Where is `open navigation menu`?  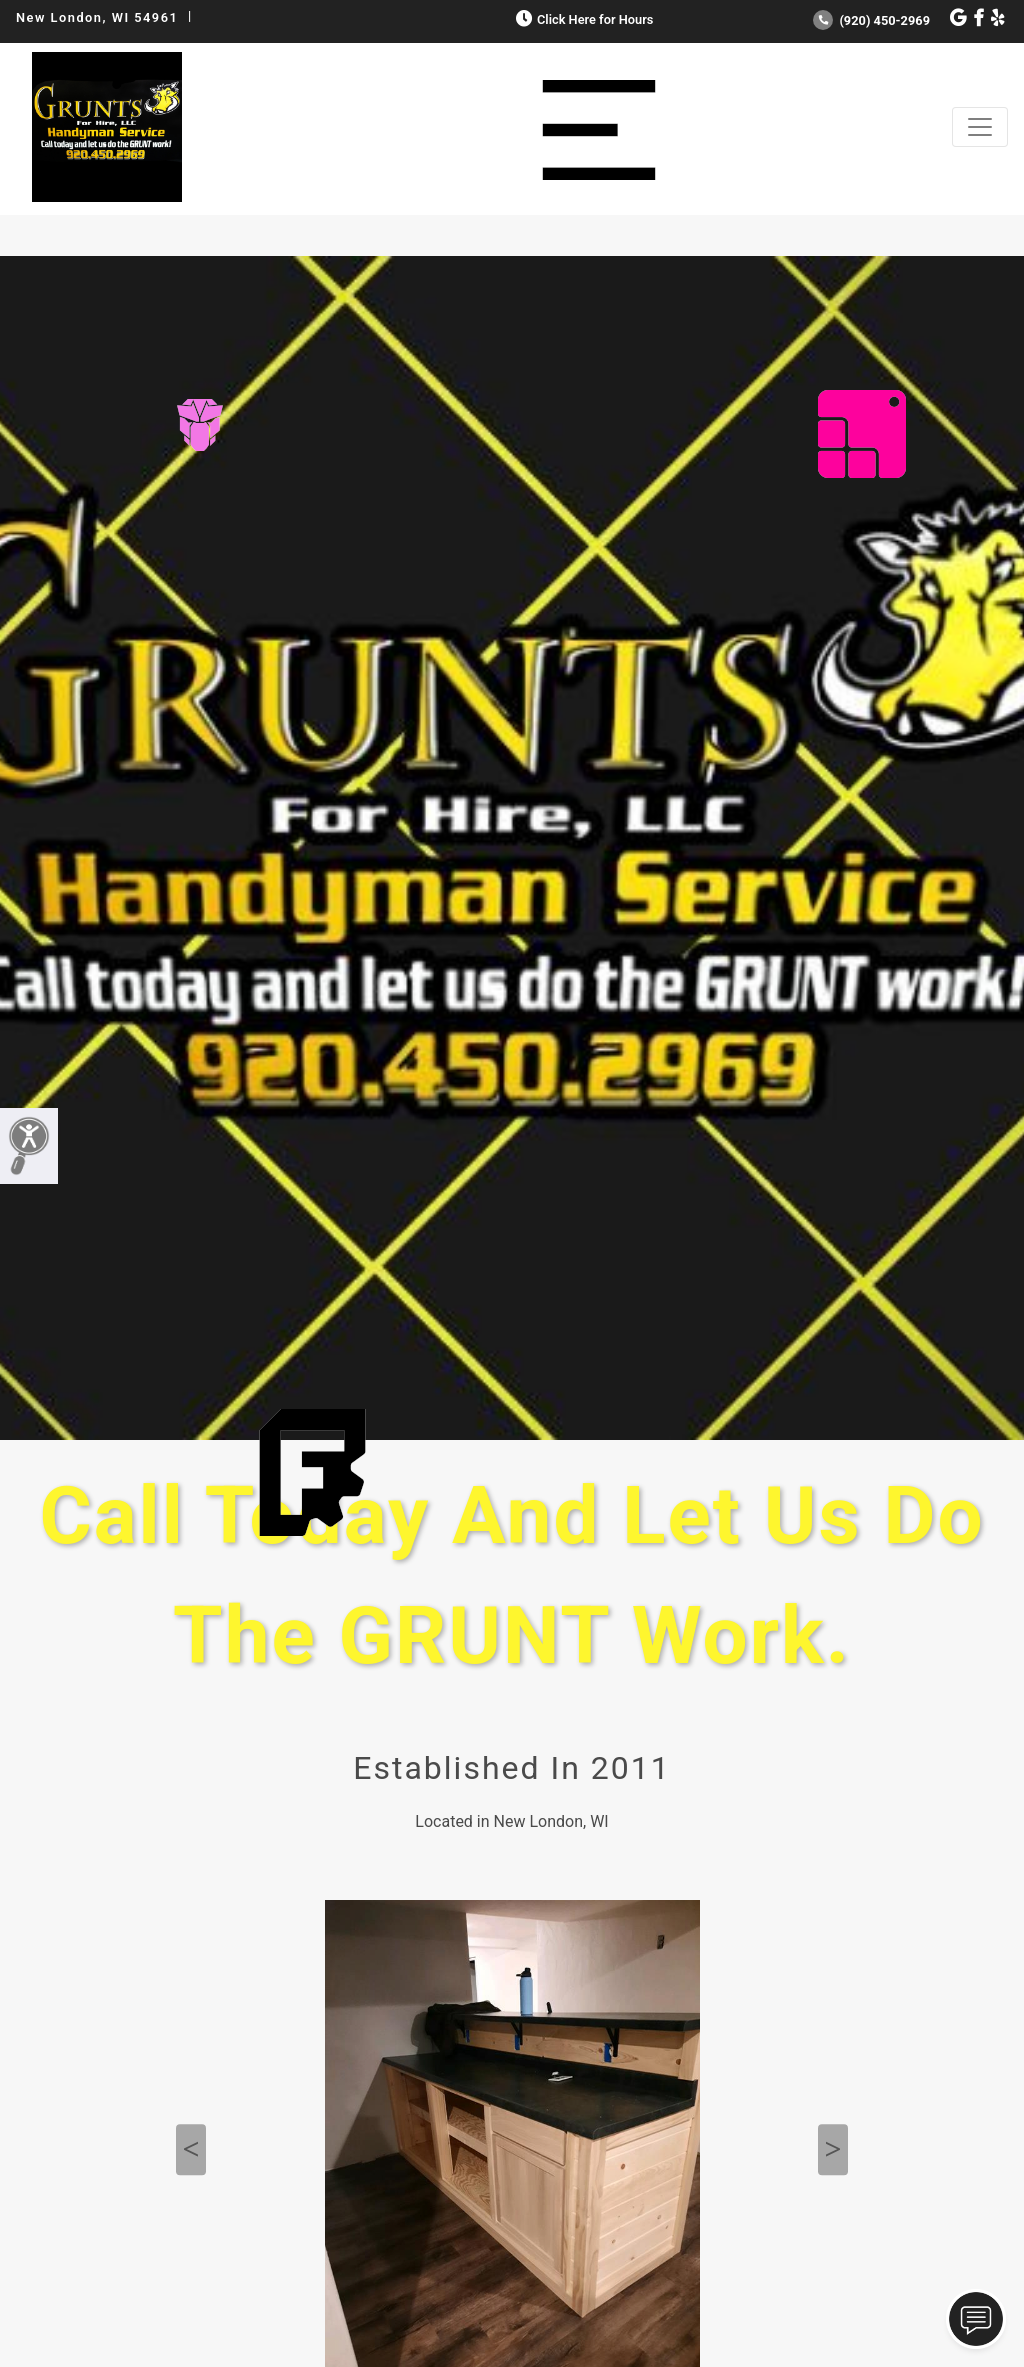
open navigation menu is located at coordinates (599, 130).